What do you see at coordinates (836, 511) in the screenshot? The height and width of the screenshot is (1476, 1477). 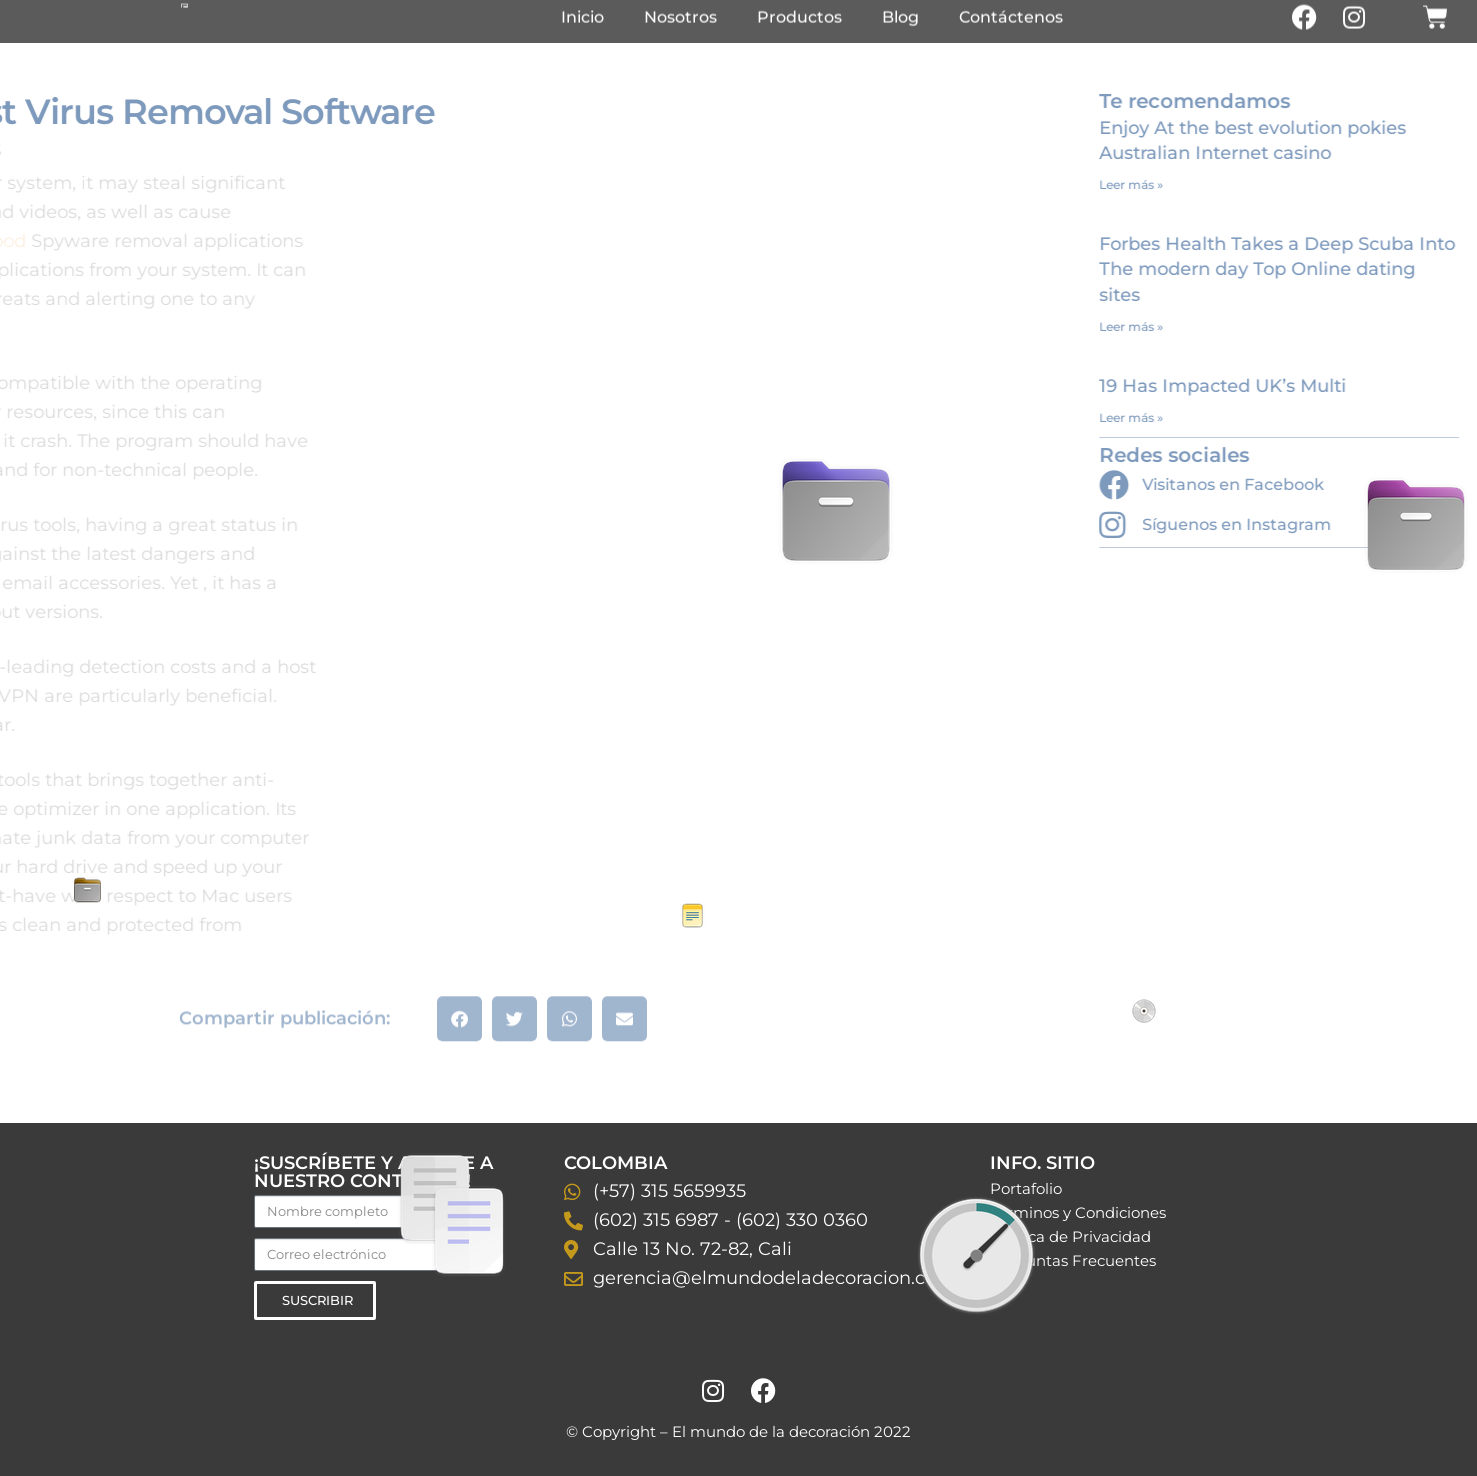 I see `open the file manager application` at bounding box center [836, 511].